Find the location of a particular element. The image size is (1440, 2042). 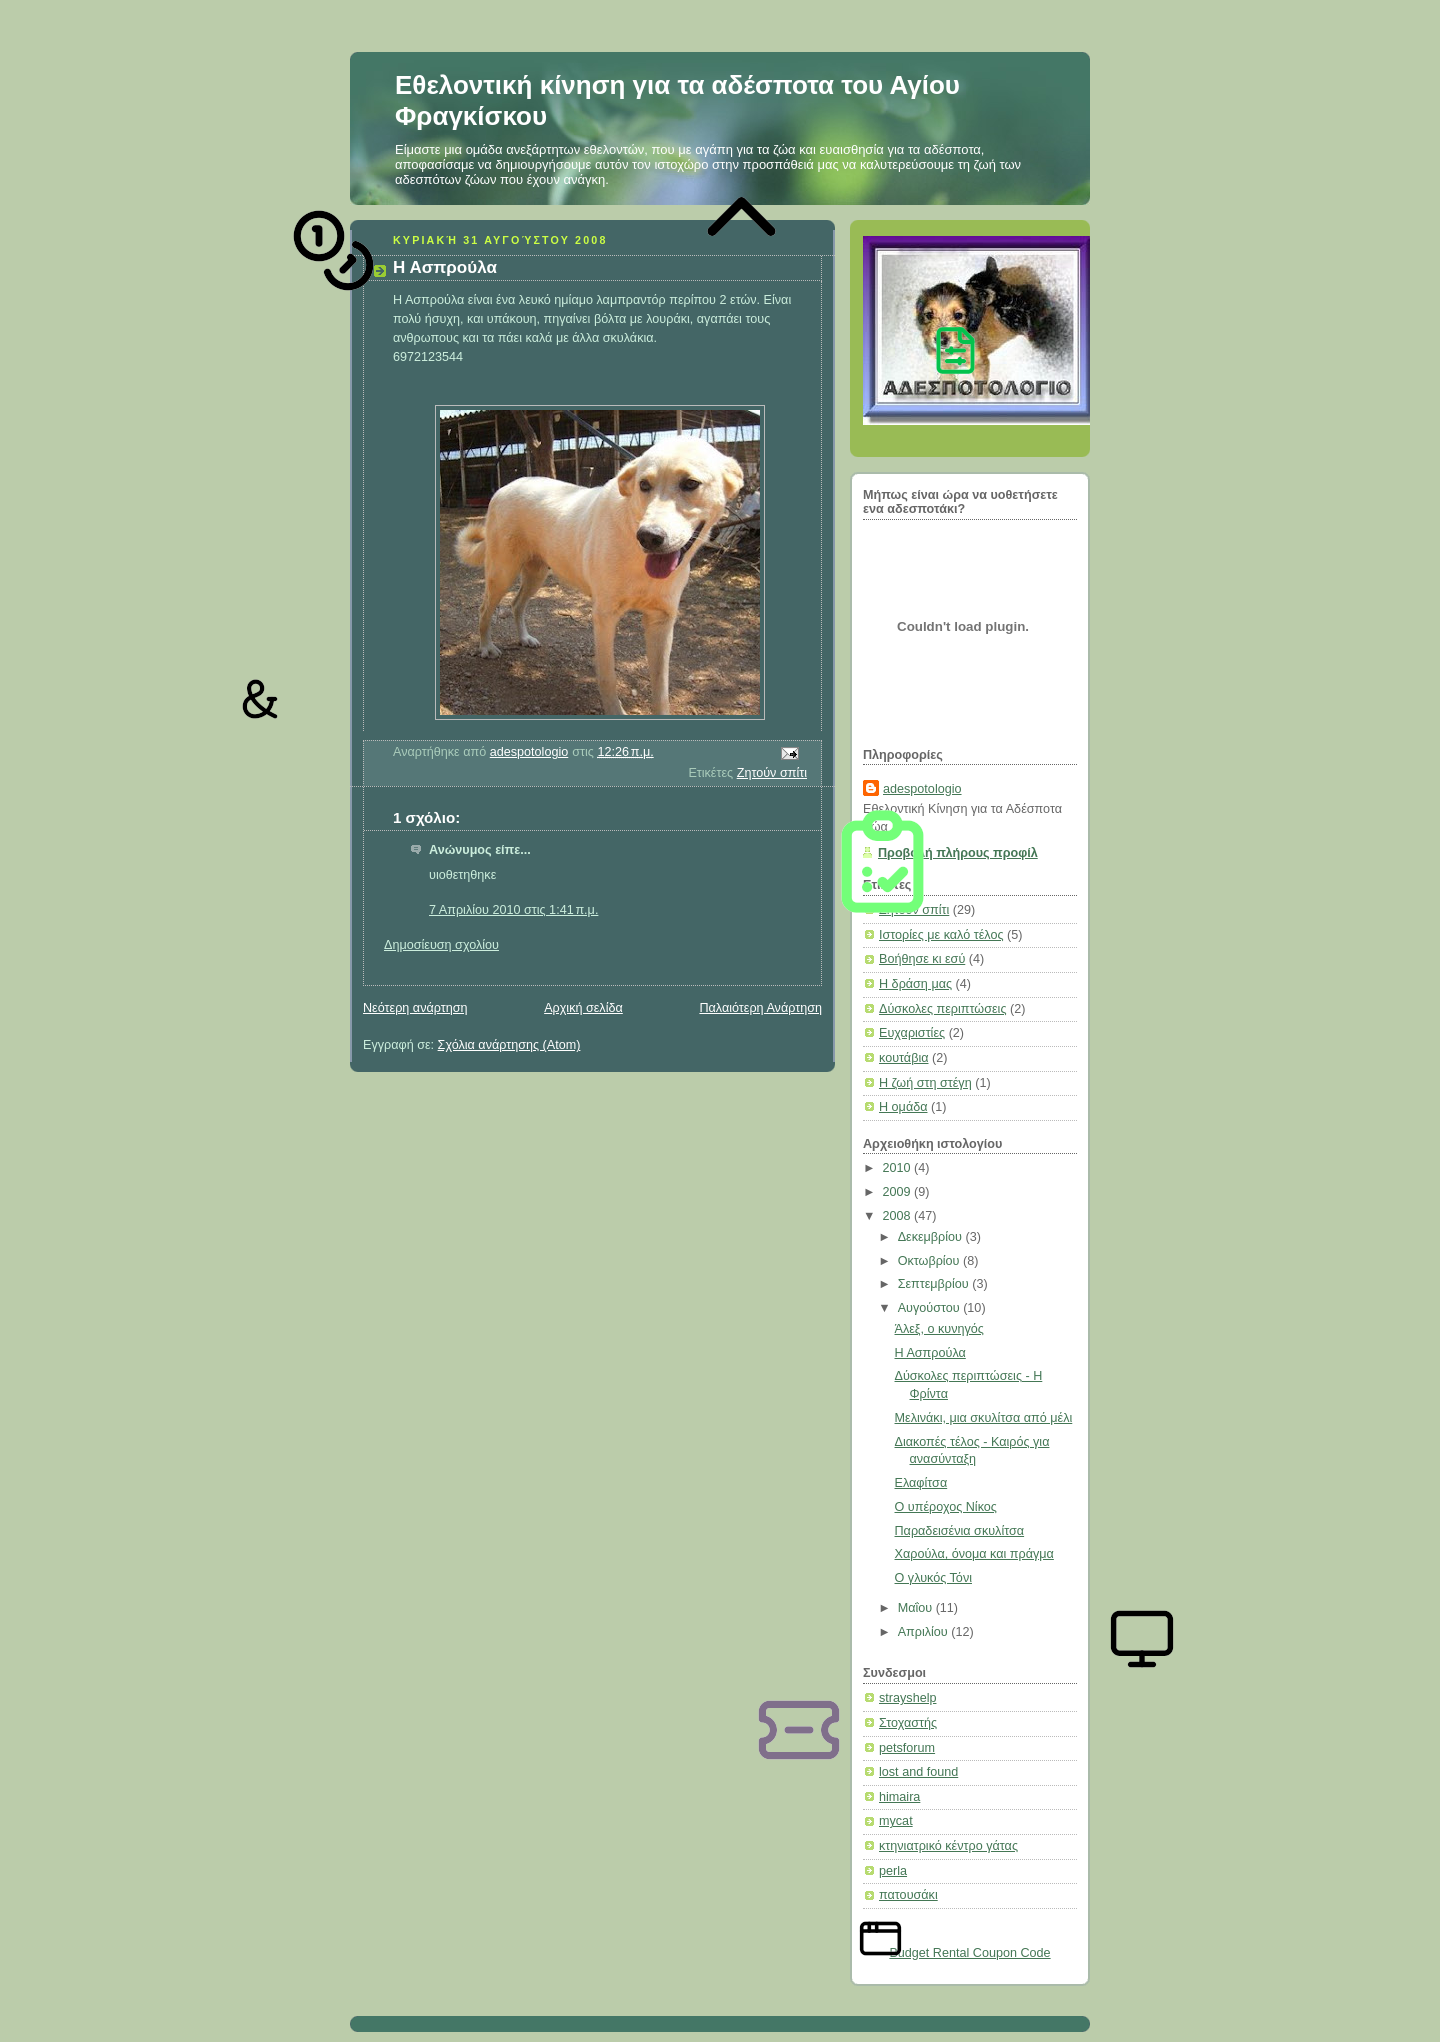

view your coin balance or currency is located at coordinates (333, 250).